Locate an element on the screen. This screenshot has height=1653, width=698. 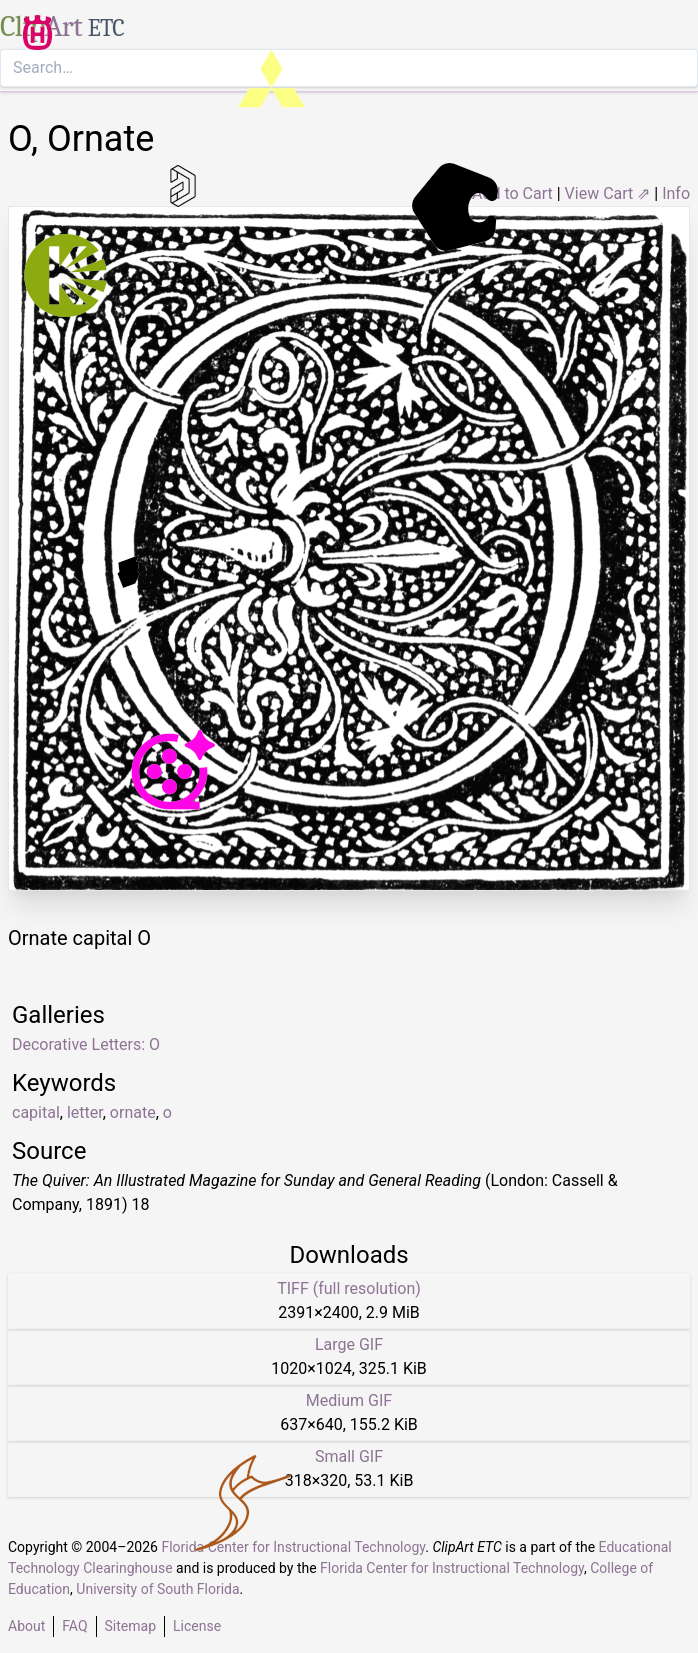
Mitsubishi brand logo is located at coordinates (271, 78).